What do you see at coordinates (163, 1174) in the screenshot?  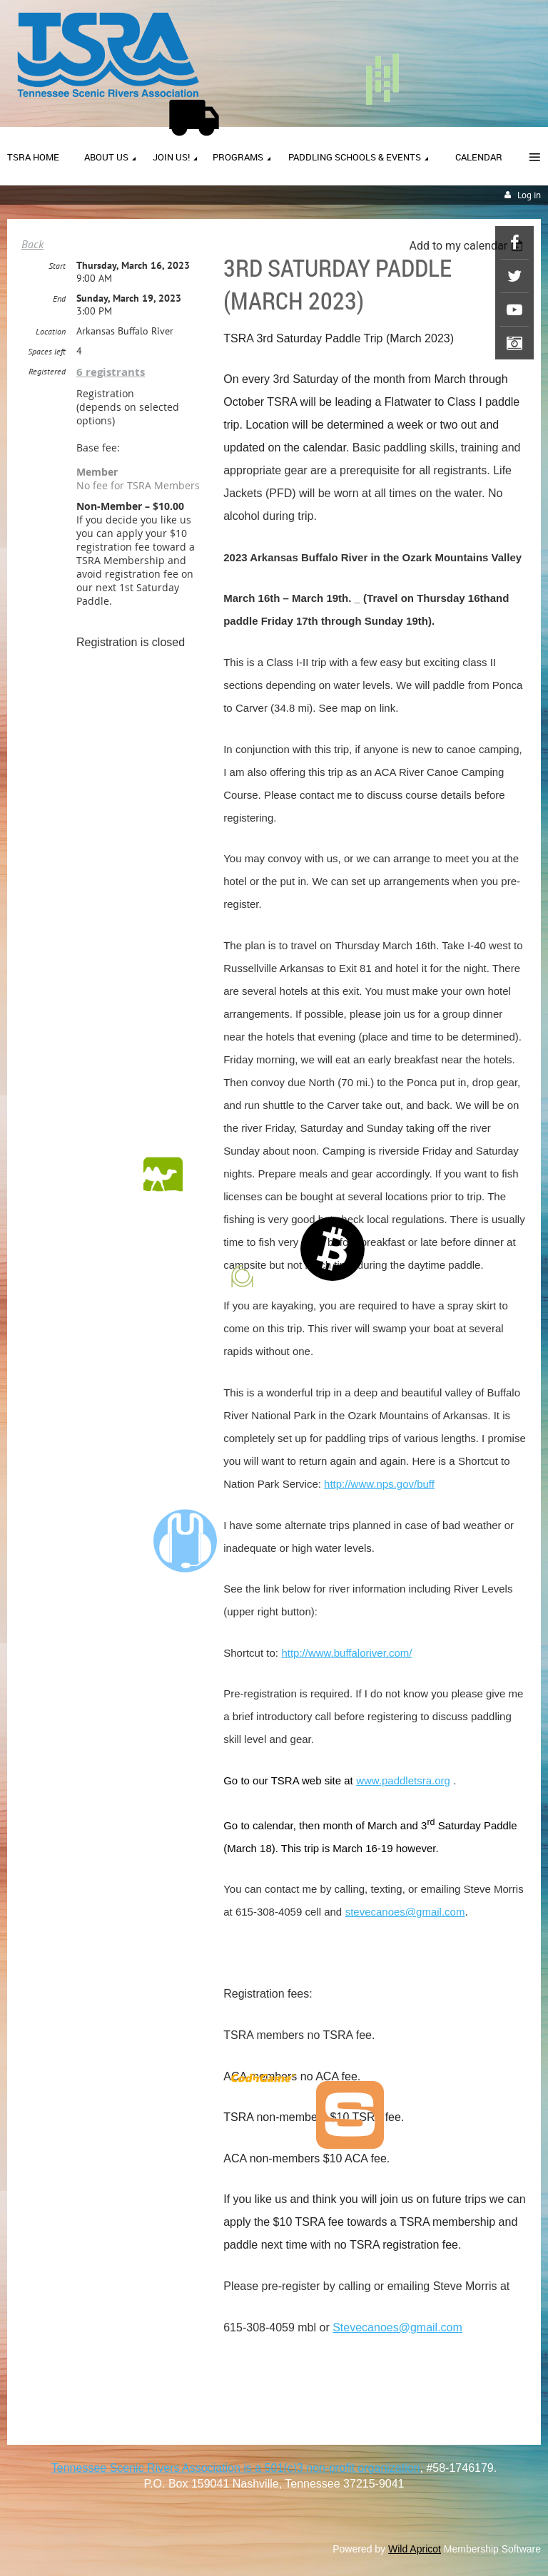 I see `OCaml programming language logo` at bounding box center [163, 1174].